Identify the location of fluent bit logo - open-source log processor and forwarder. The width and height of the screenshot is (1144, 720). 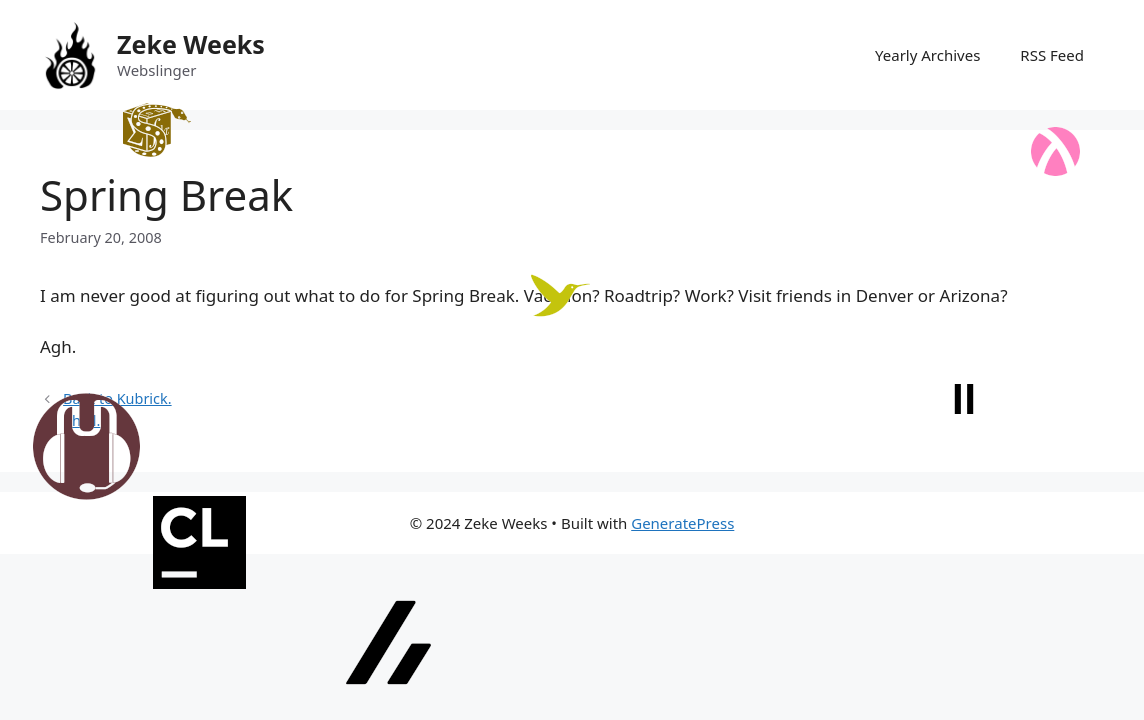
(560, 295).